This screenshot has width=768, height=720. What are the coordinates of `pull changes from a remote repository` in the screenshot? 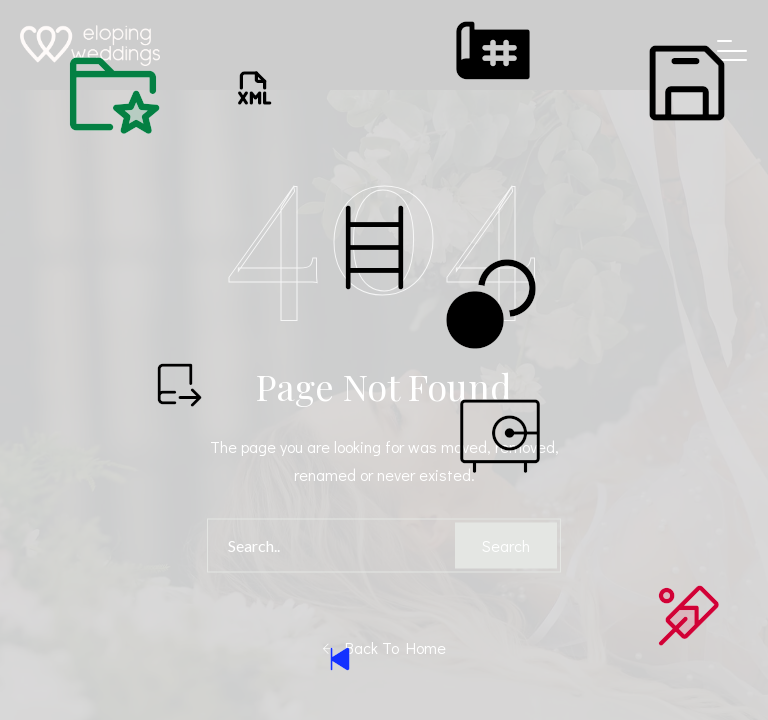 It's located at (178, 387).